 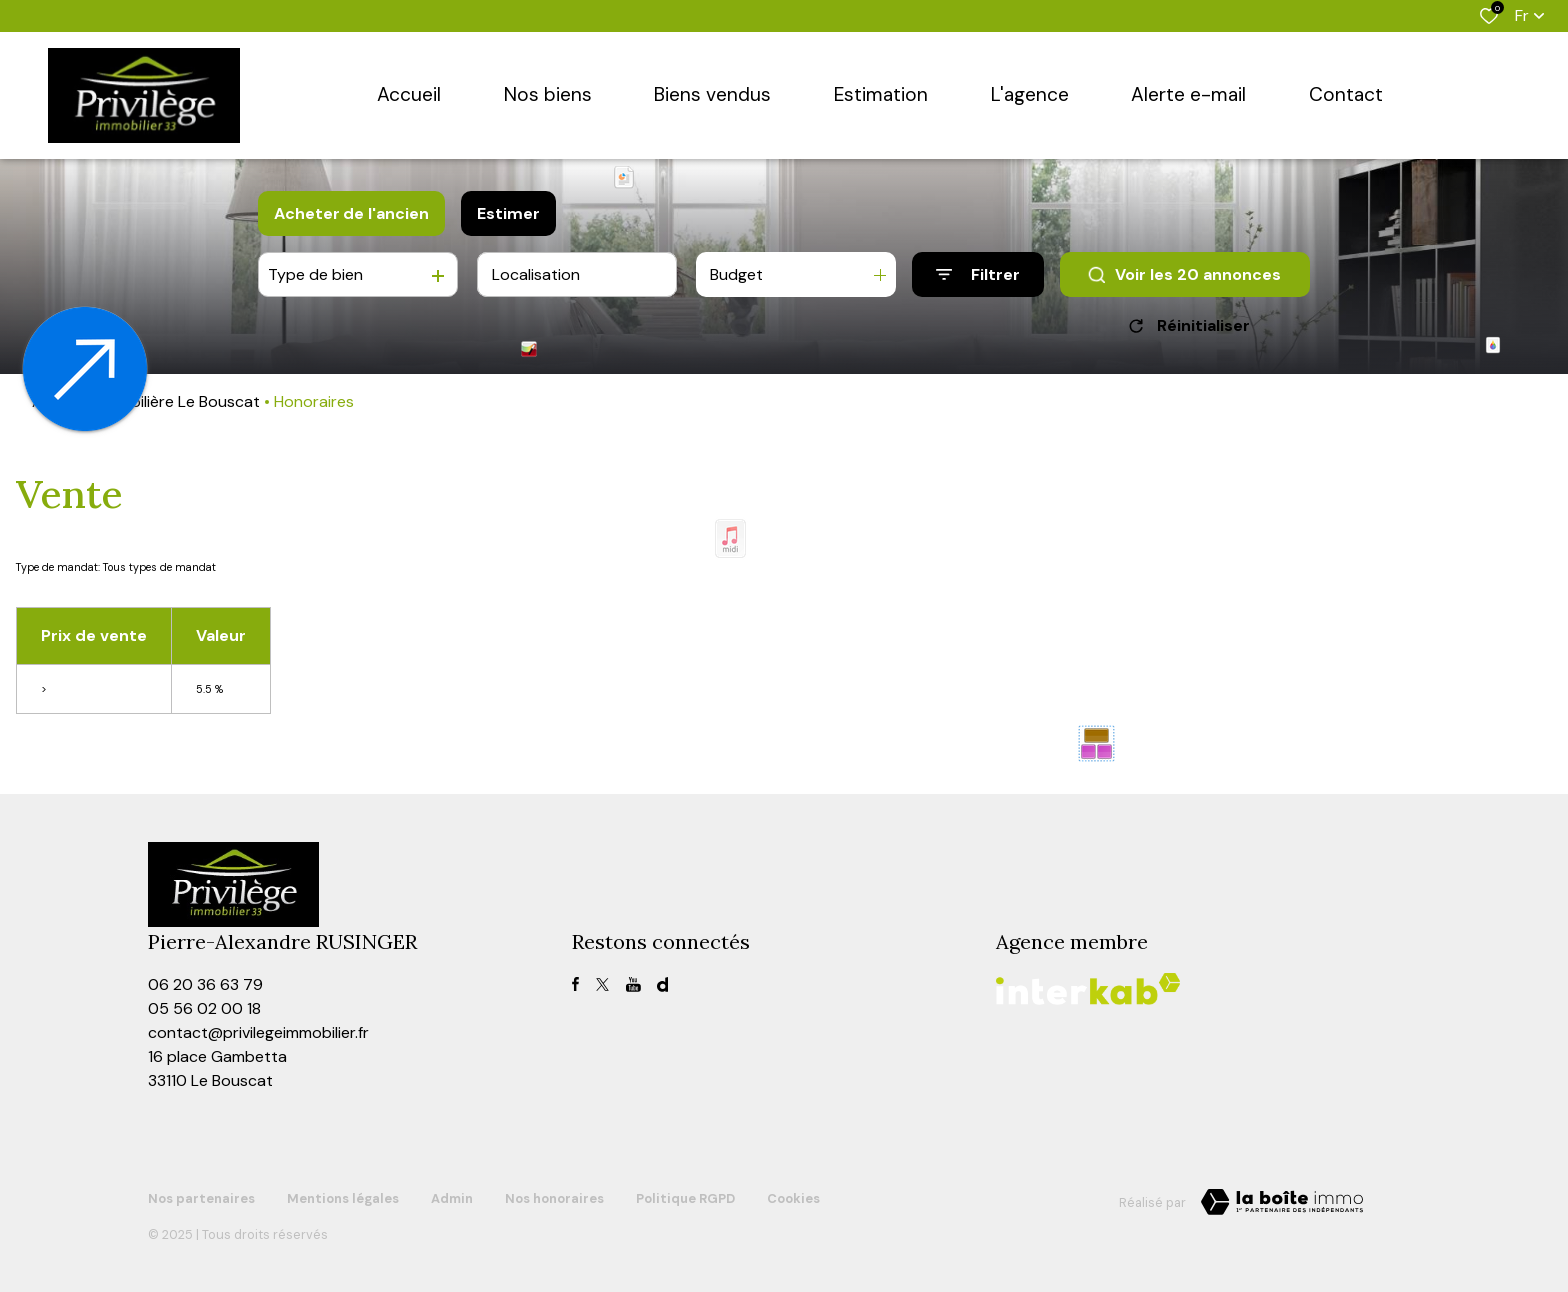 What do you see at coordinates (1096, 743) in the screenshot?
I see `select all items in the current view` at bounding box center [1096, 743].